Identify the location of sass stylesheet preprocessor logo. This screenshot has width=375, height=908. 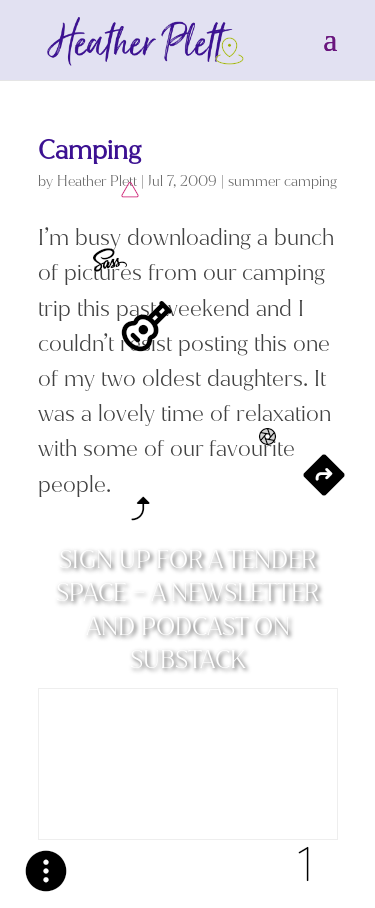
(110, 260).